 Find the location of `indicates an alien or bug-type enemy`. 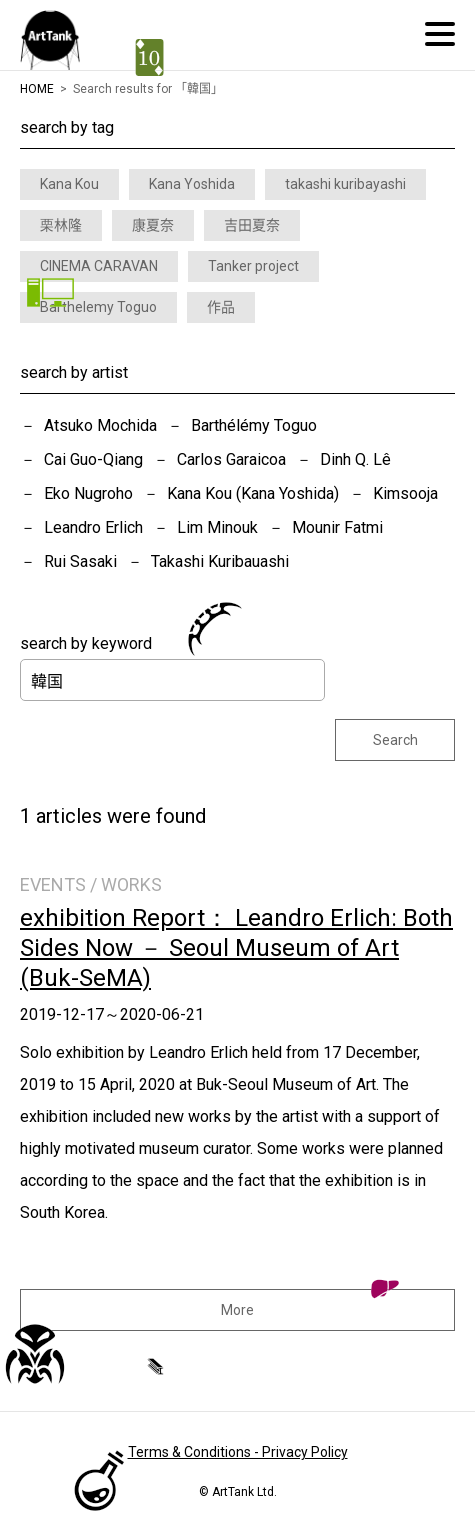

indicates an alien or bug-type enemy is located at coordinates (35, 1354).